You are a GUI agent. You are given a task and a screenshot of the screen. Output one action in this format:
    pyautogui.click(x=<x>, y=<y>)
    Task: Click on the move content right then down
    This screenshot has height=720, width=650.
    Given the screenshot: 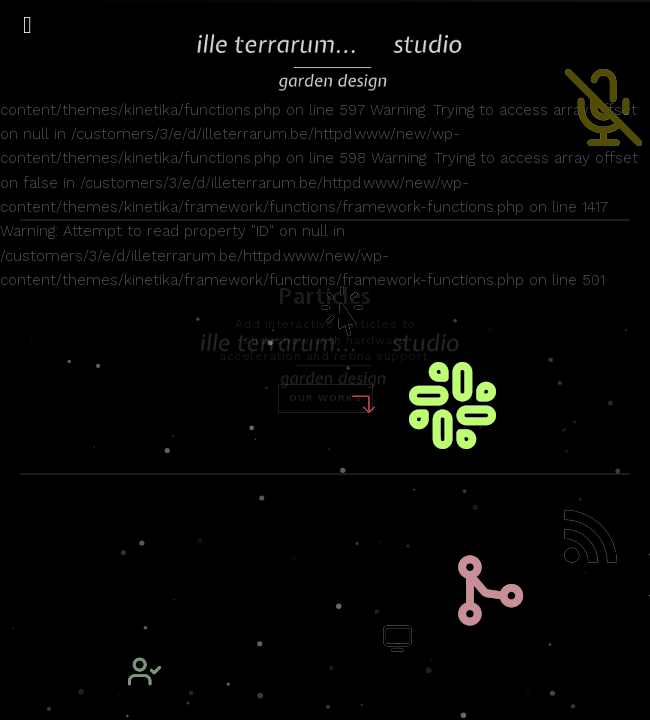 What is the action you would take?
    pyautogui.click(x=363, y=403)
    